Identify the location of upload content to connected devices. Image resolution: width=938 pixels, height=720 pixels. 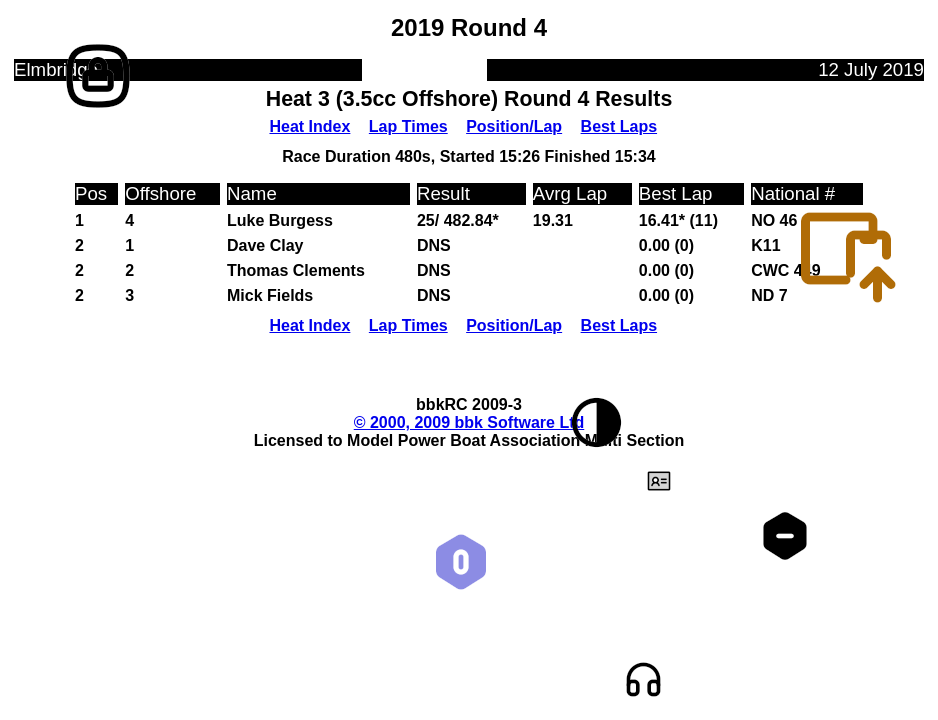
(846, 253).